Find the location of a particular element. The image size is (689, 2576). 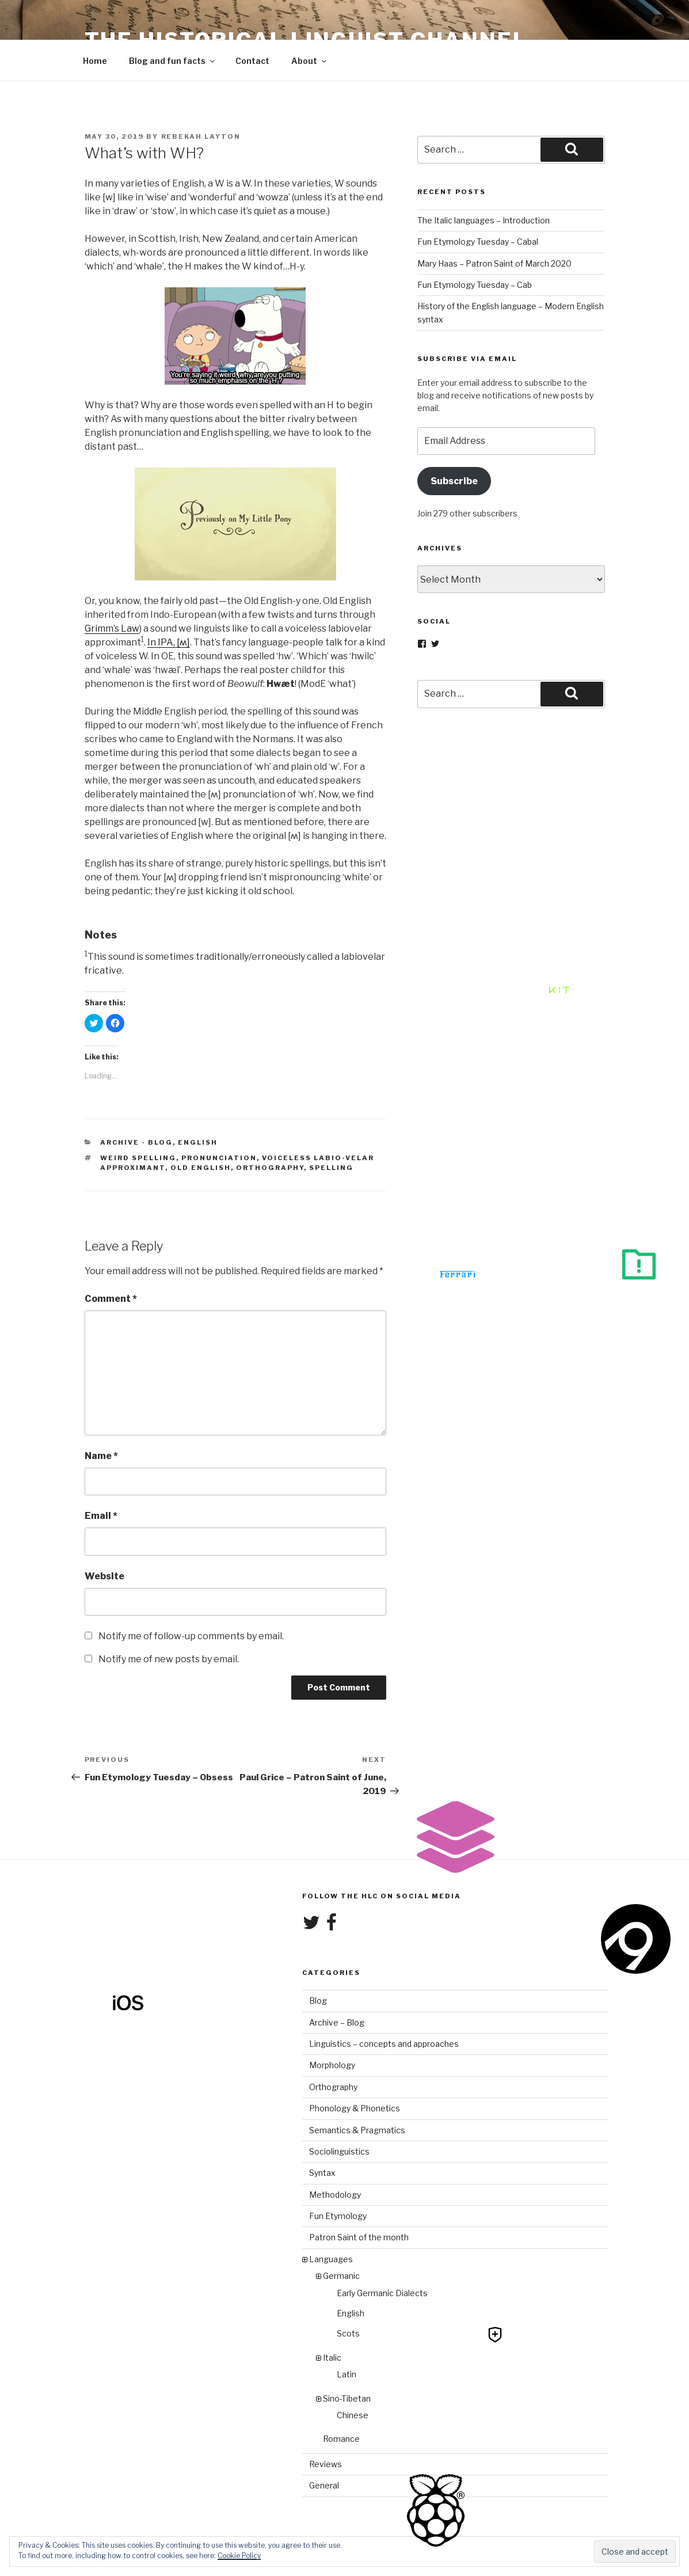

Raspberry Pi brand logo is located at coordinates (436, 2510).